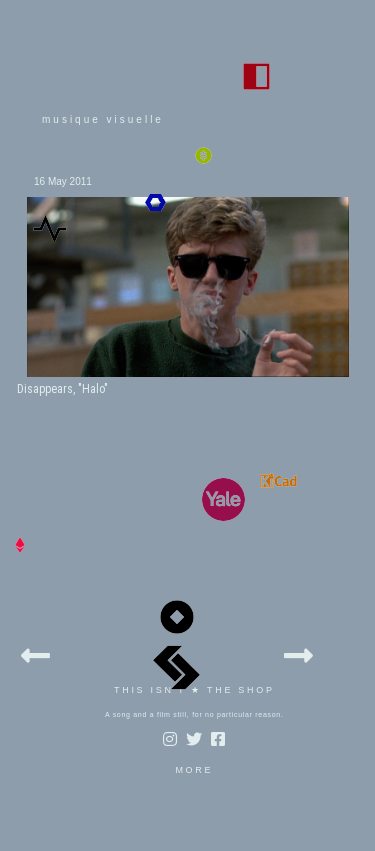 The width and height of the screenshot is (375, 851). What do you see at coordinates (50, 229) in the screenshot?
I see `view health or heart rate data` at bounding box center [50, 229].